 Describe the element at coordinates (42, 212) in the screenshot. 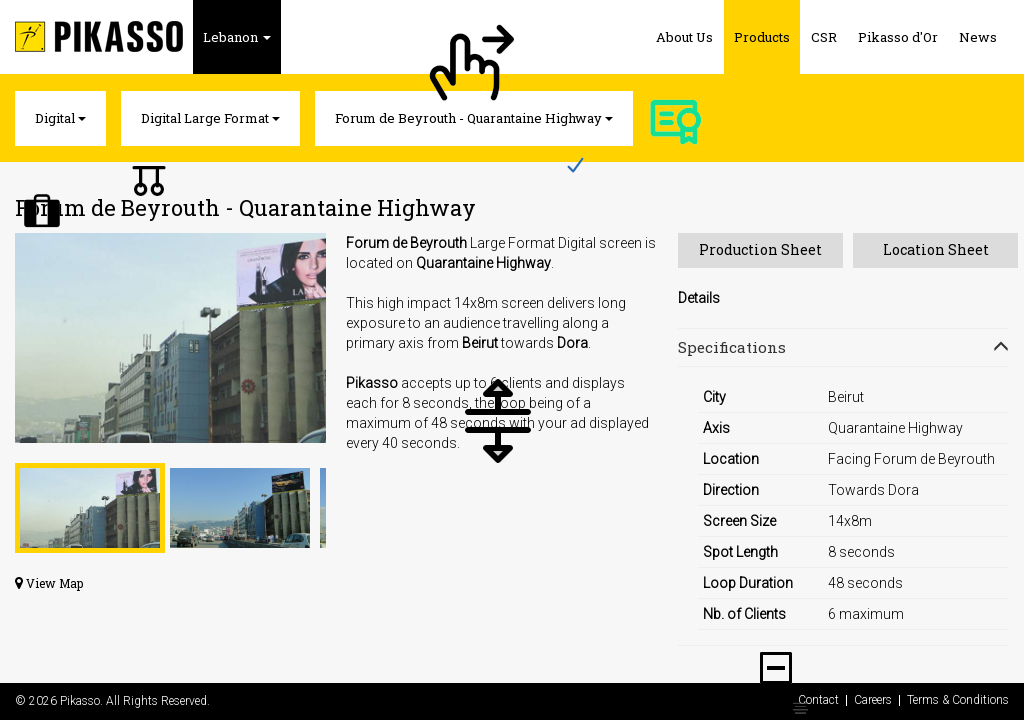

I see `access travel or trip planning features` at that location.